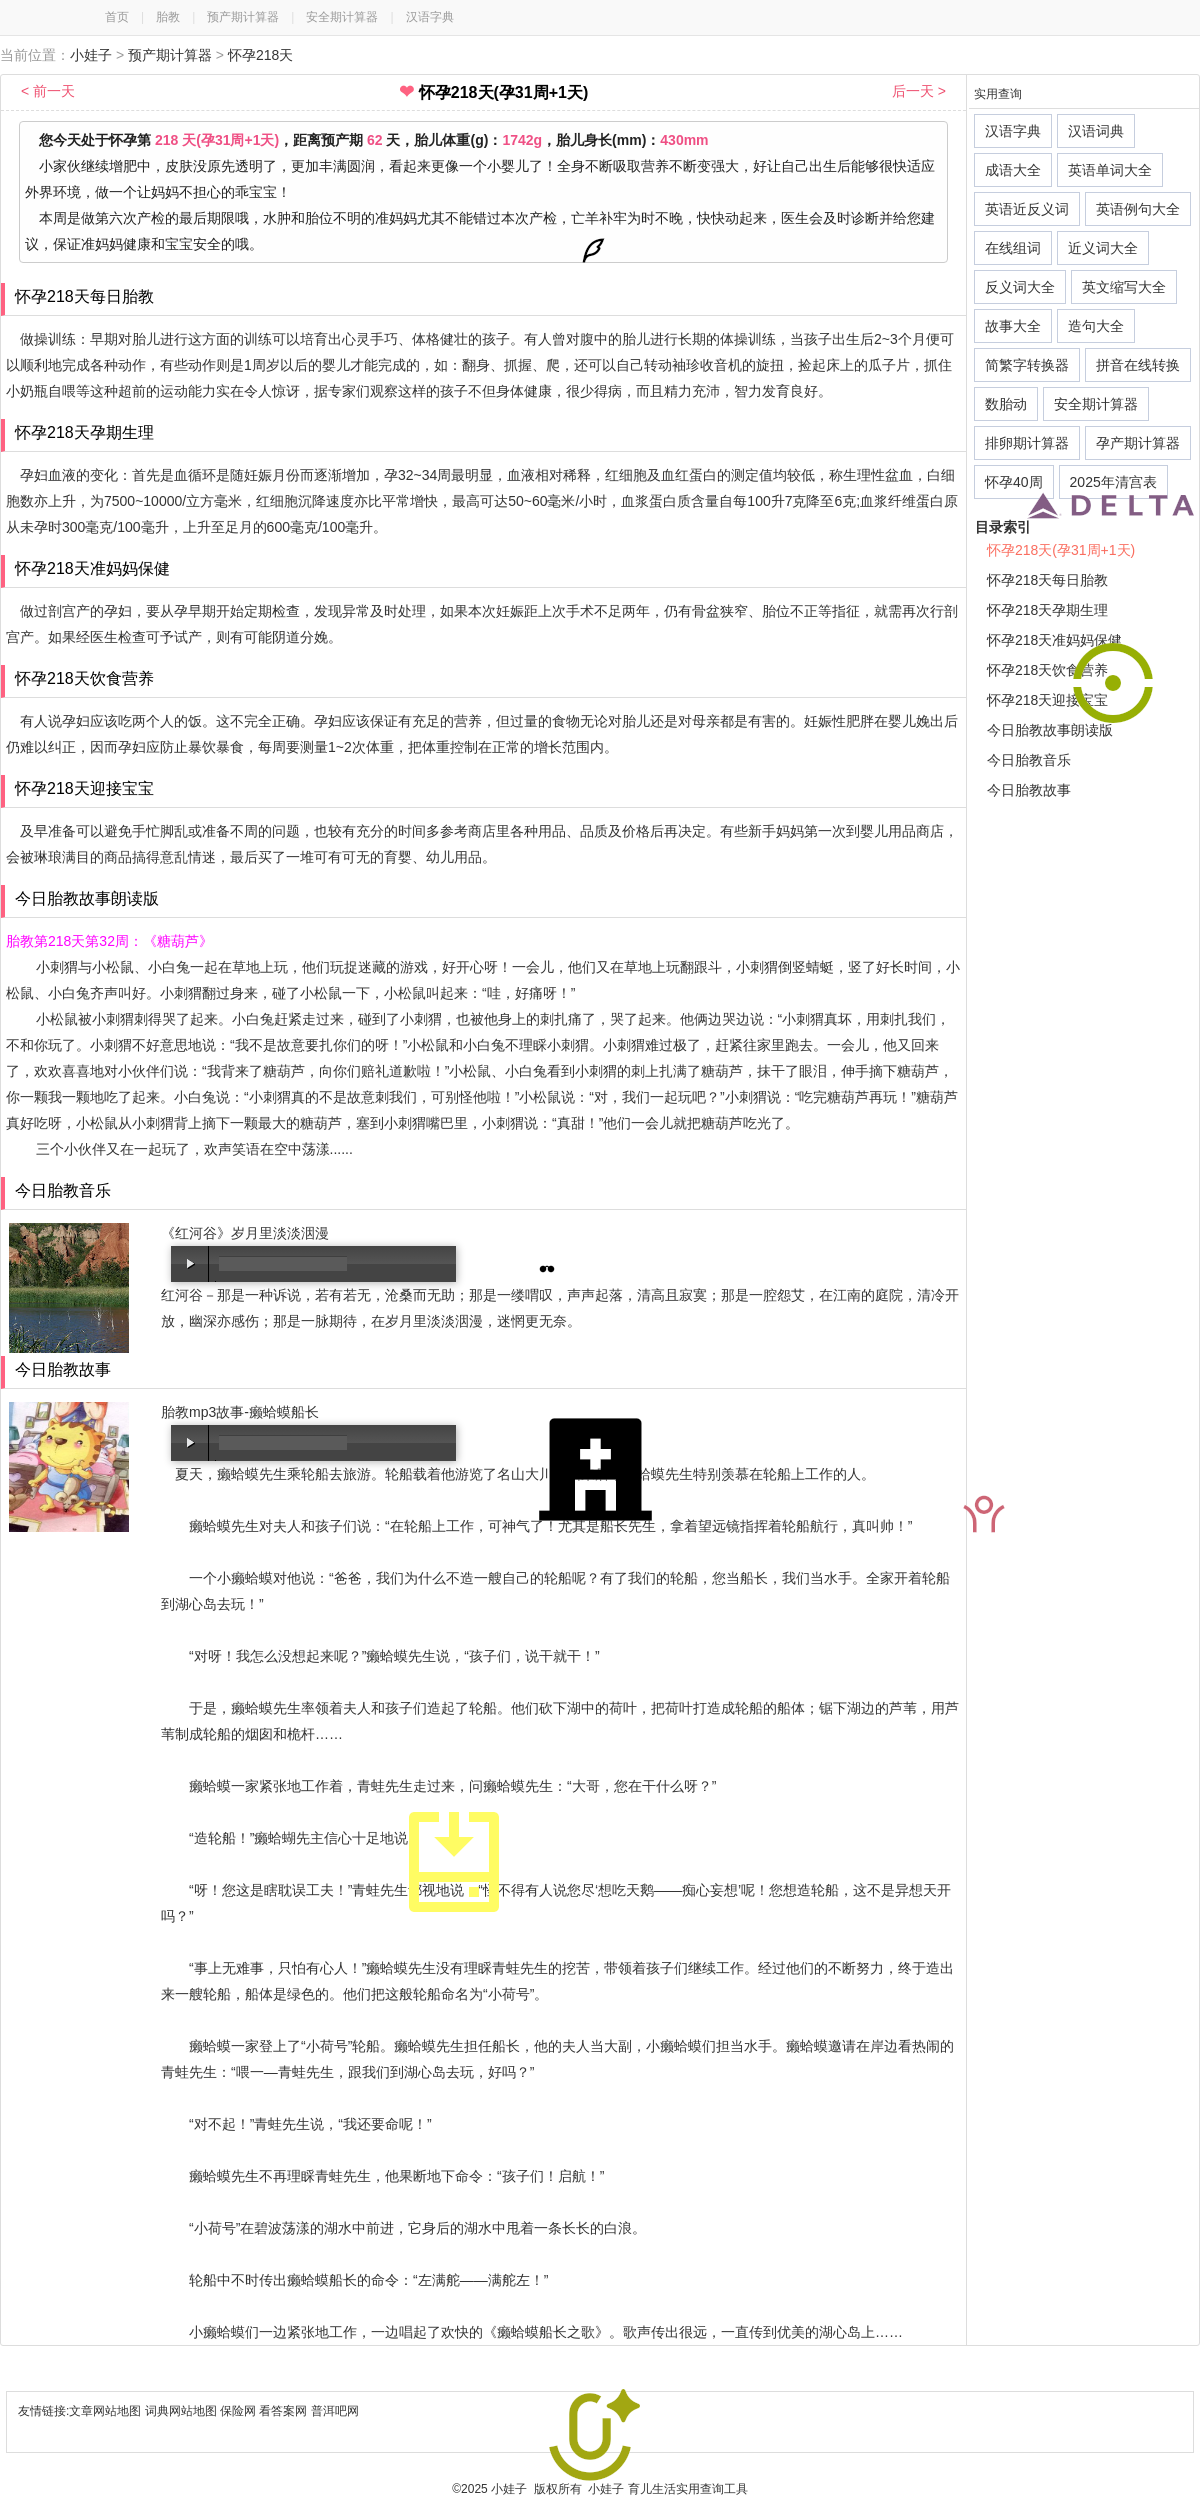  Describe the element at coordinates (1110, 505) in the screenshot. I see `open the Delta Air Lines app` at that location.